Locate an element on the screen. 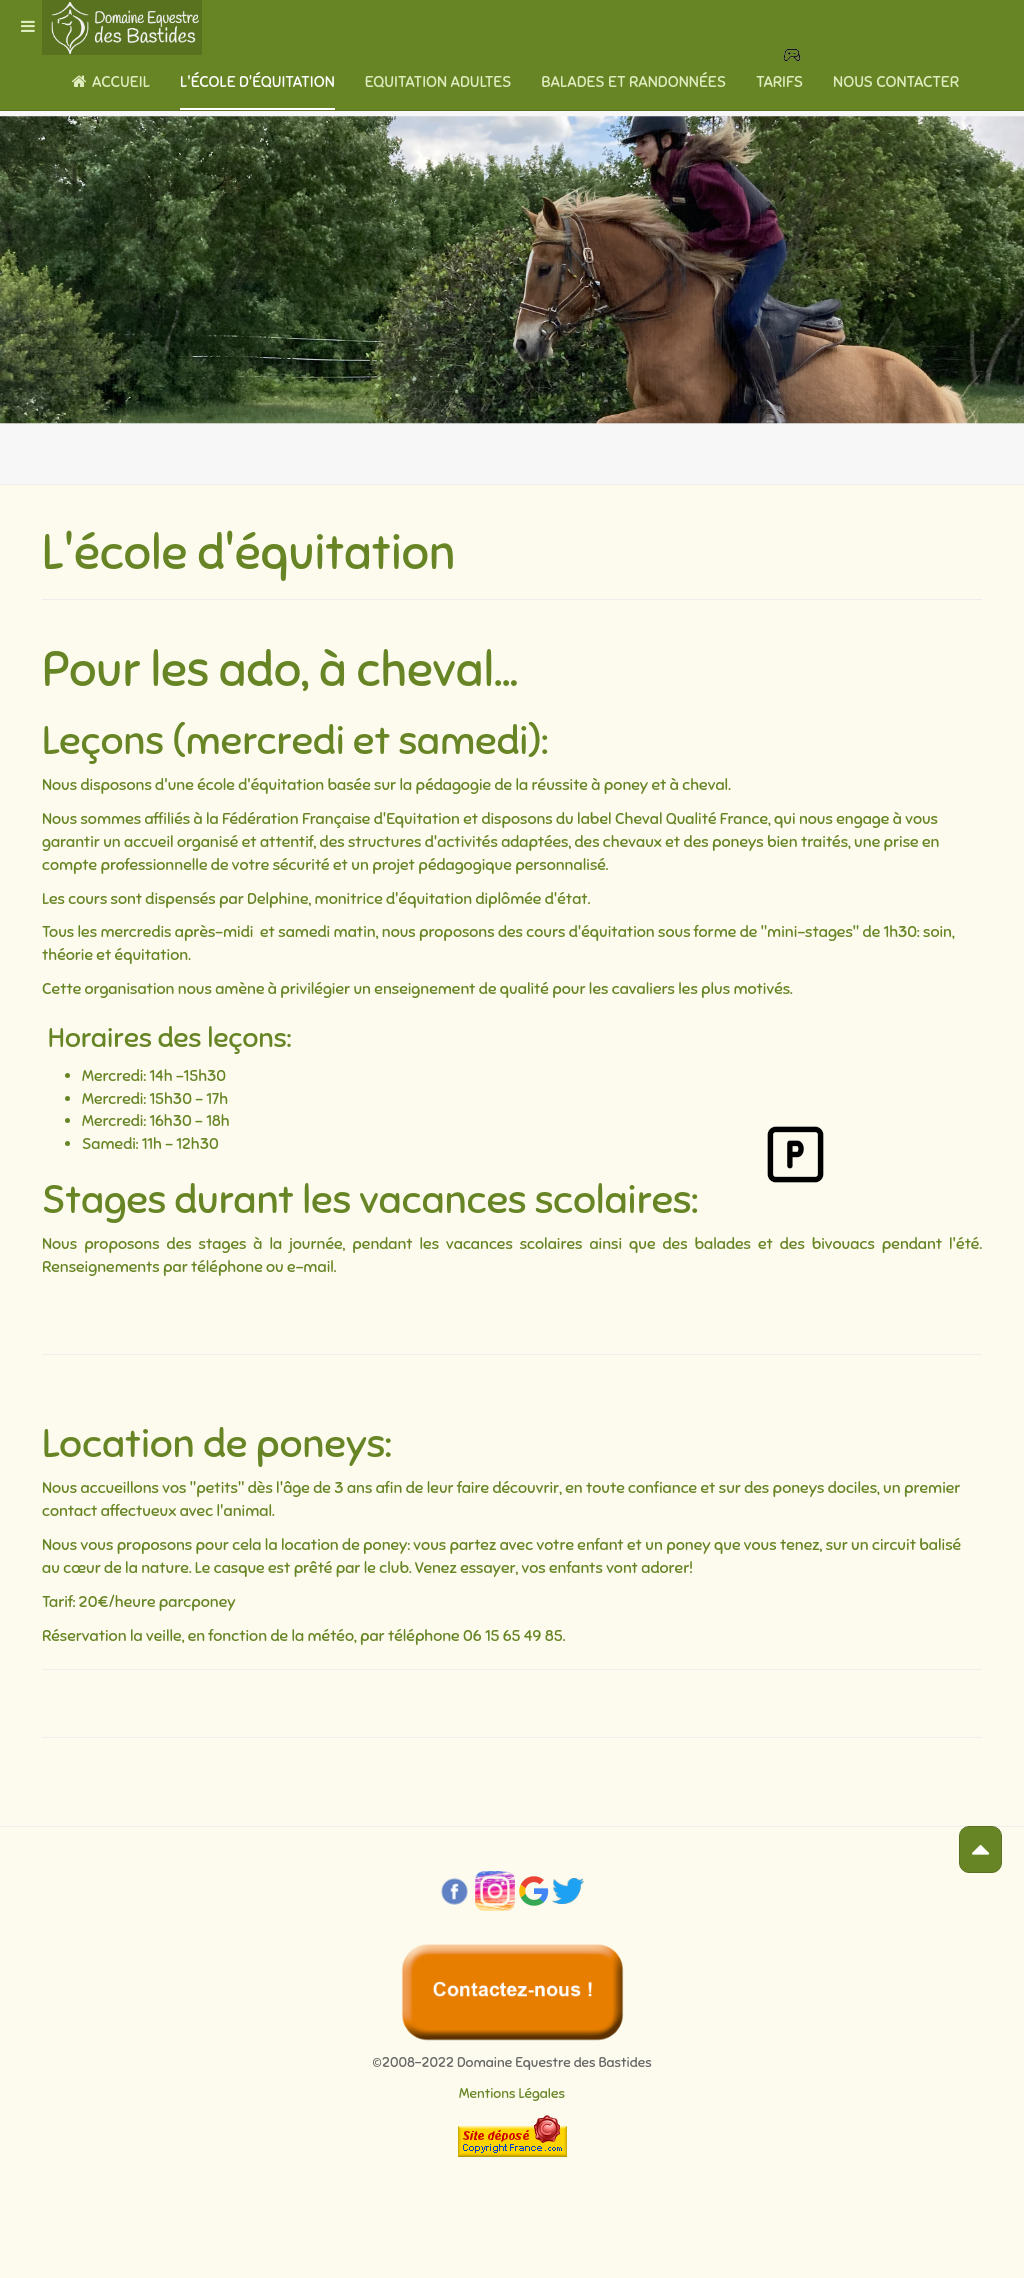 Image resolution: width=1024 pixels, height=2278 pixels. find nearby parking locations is located at coordinates (795, 1154).